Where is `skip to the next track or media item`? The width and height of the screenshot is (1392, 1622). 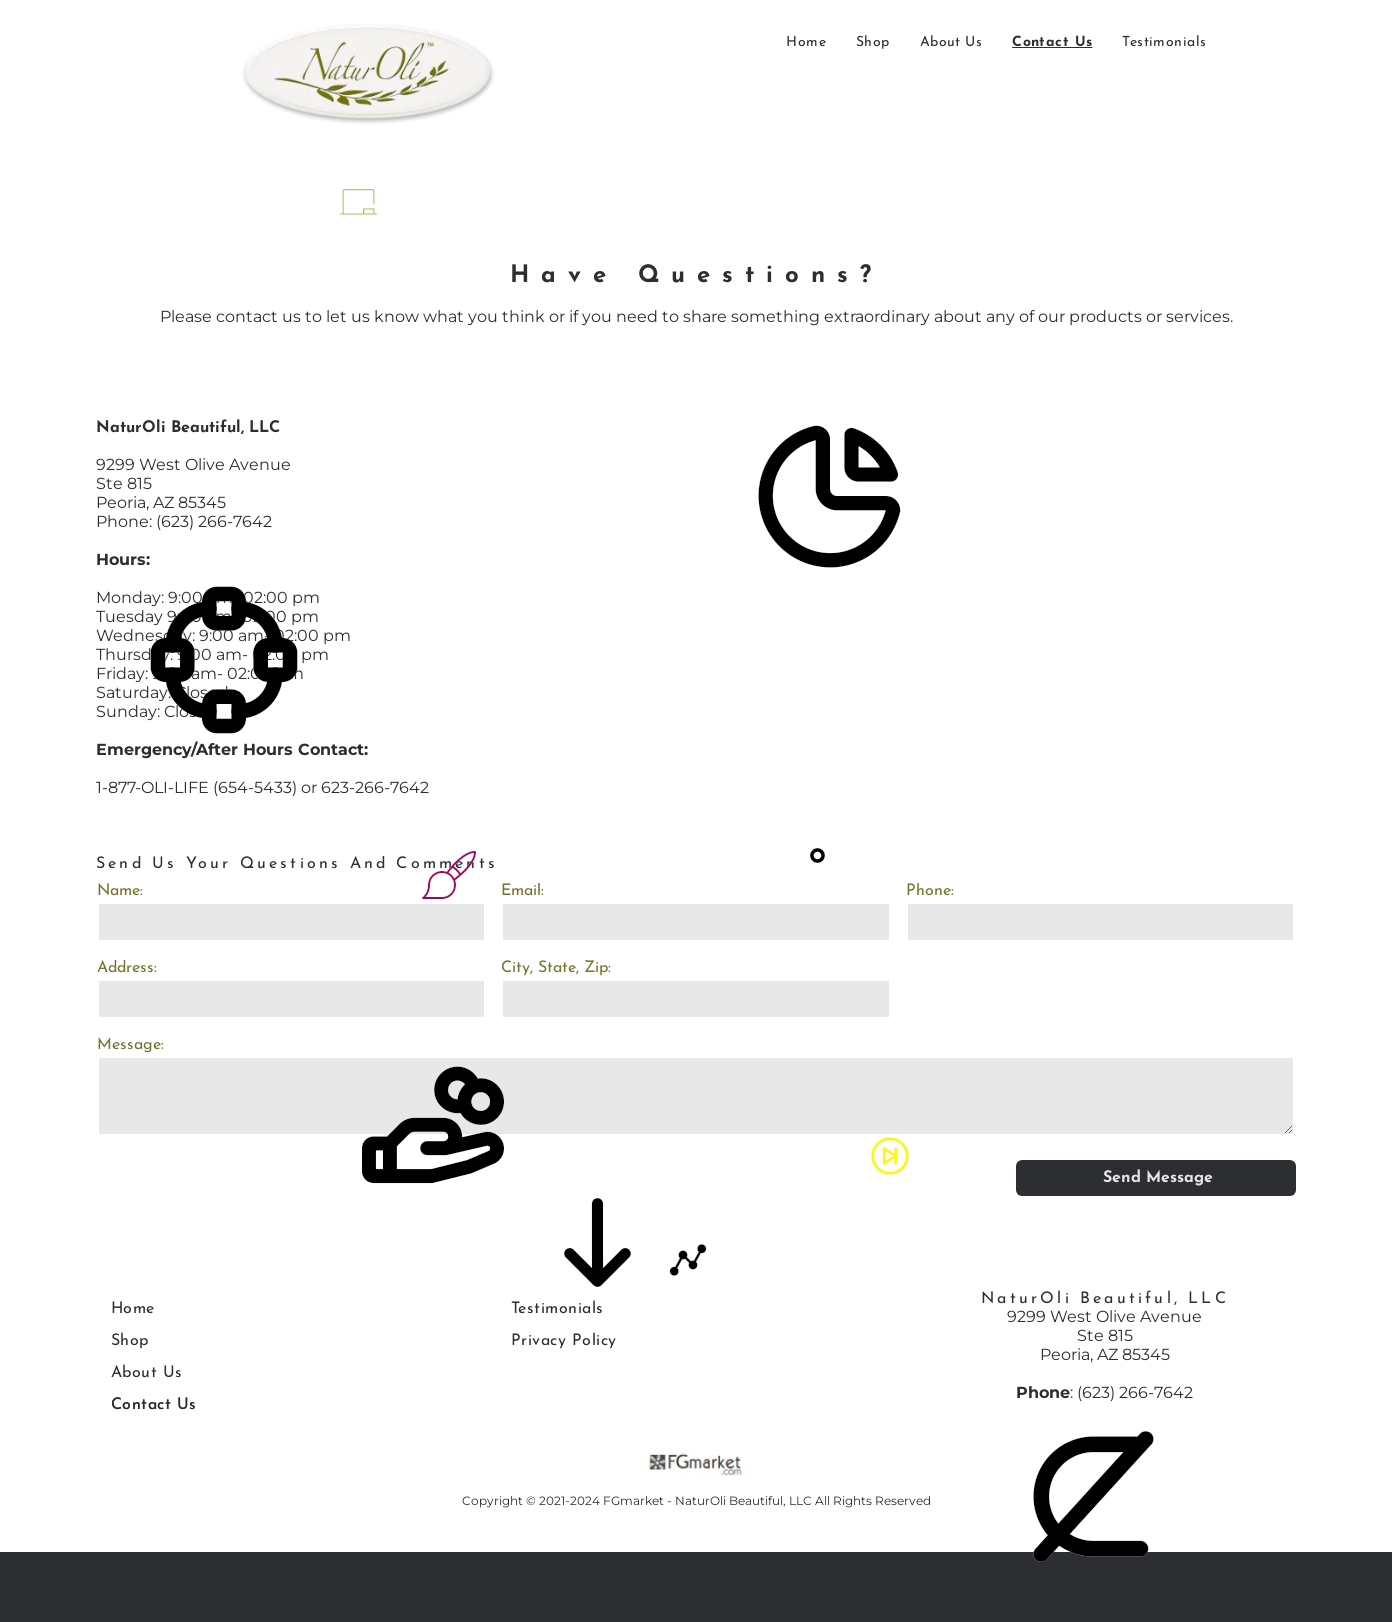 skip to the next track or media item is located at coordinates (890, 1156).